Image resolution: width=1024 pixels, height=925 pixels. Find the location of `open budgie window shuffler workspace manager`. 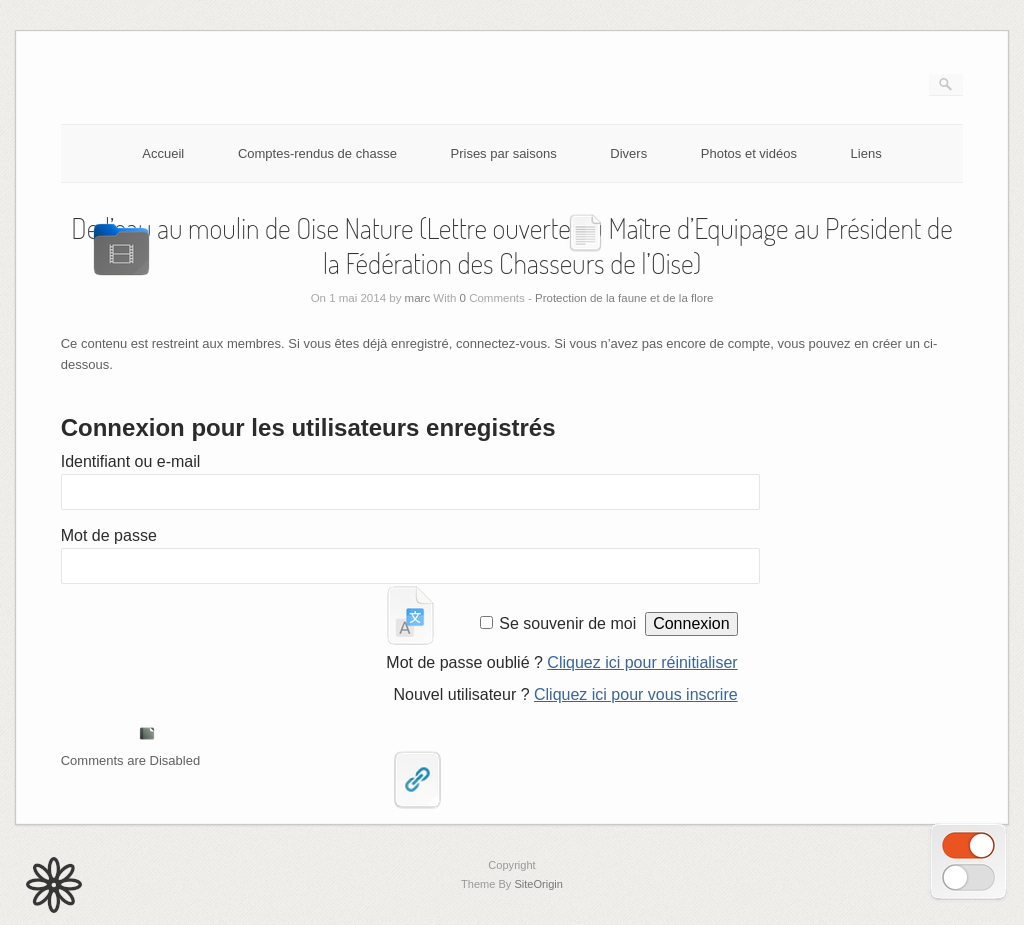

open budgie window shuffler workspace manager is located at coordinates (54, 885).